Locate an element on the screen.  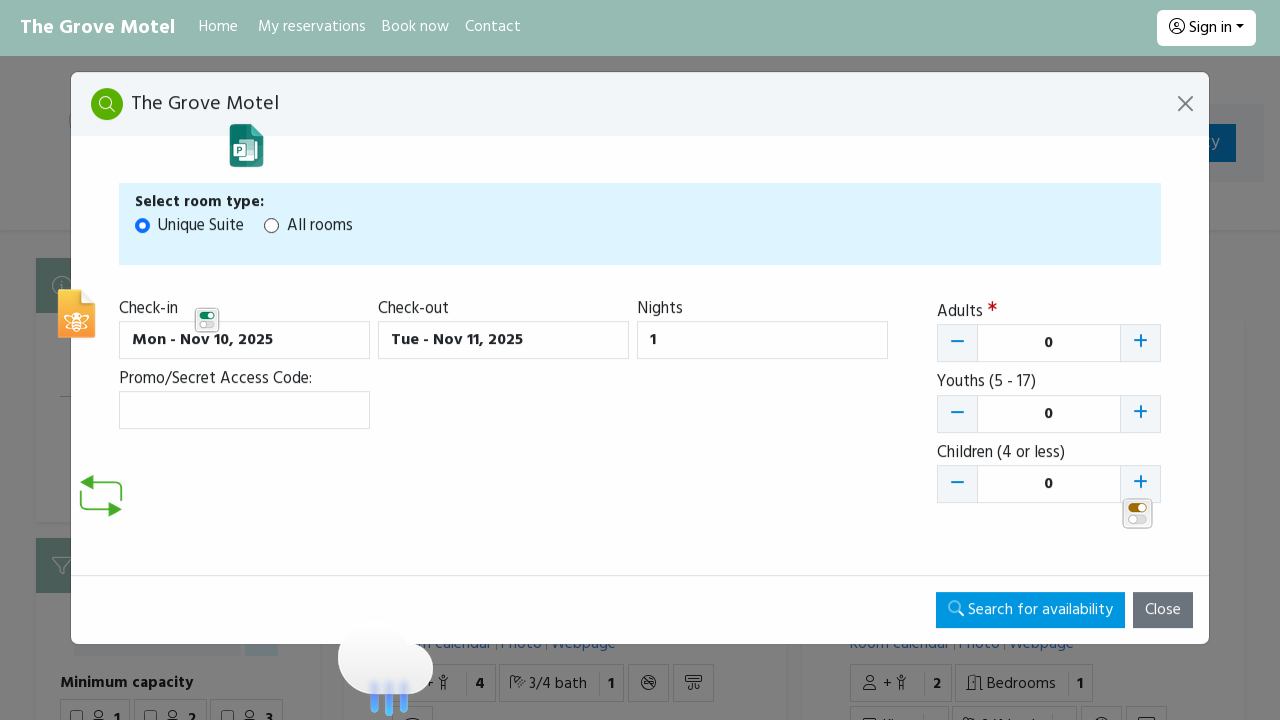
open gnome tweaks settings is located at coordinates (1137, 513).